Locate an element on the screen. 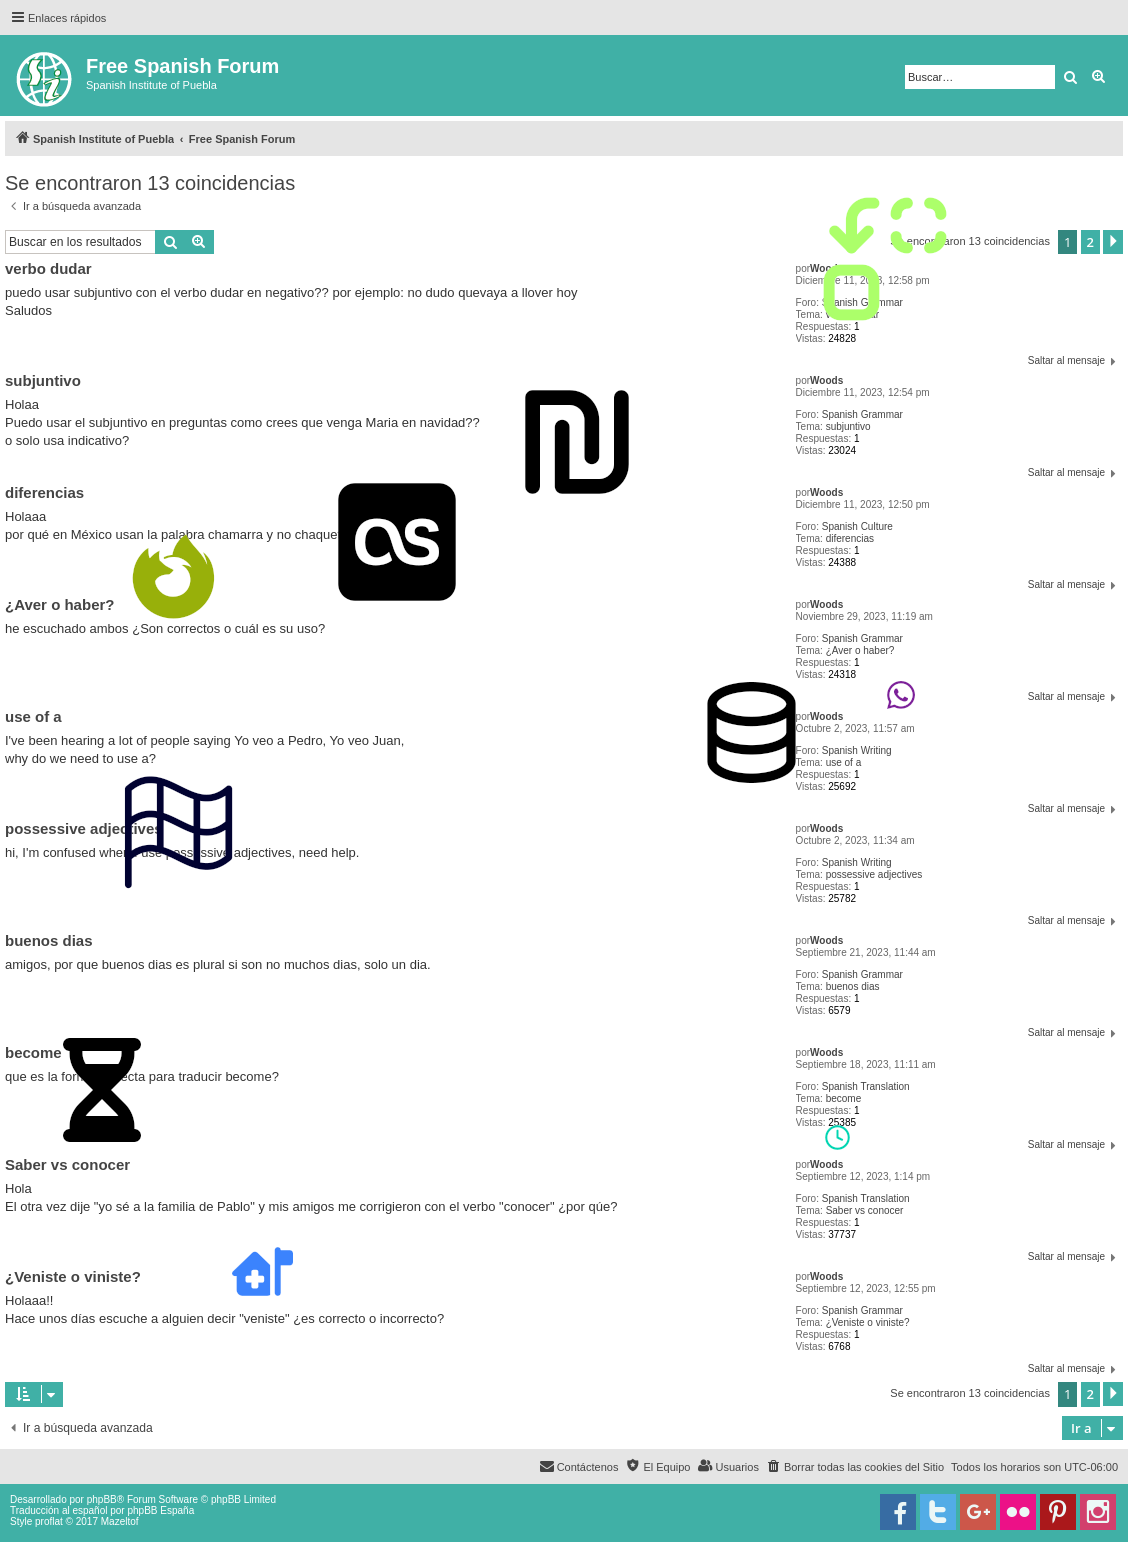  indicates Israeli shekel currency is located at coordinates (577, 442).